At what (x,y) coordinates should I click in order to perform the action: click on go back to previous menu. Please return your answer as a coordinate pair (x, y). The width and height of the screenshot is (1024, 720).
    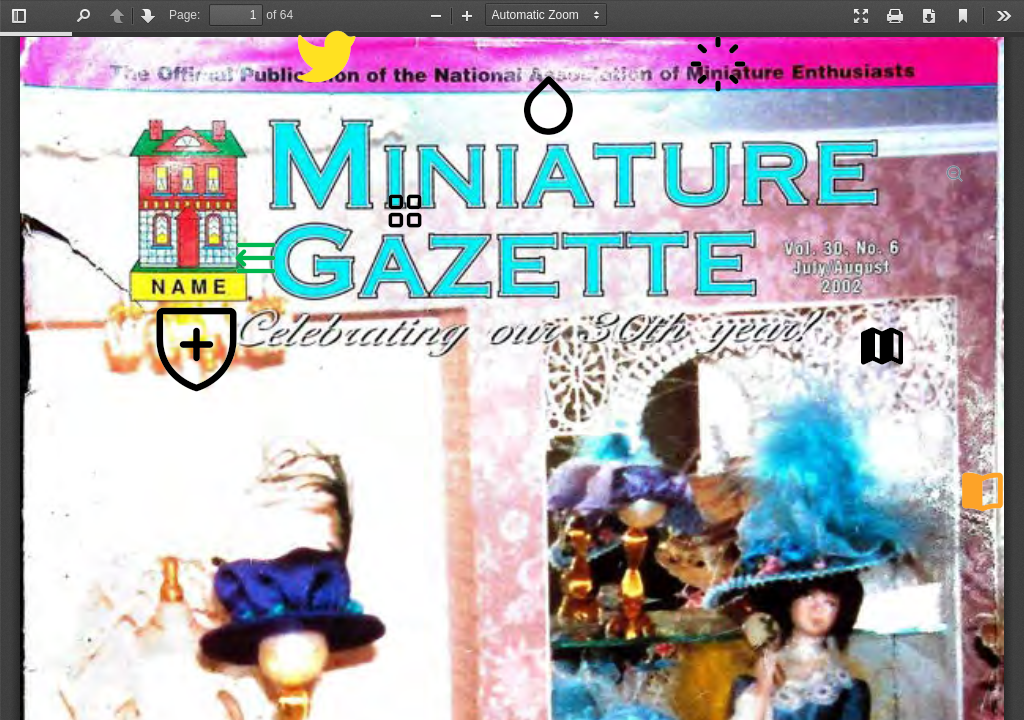
    Looking at the image, I should click on (256, 258).